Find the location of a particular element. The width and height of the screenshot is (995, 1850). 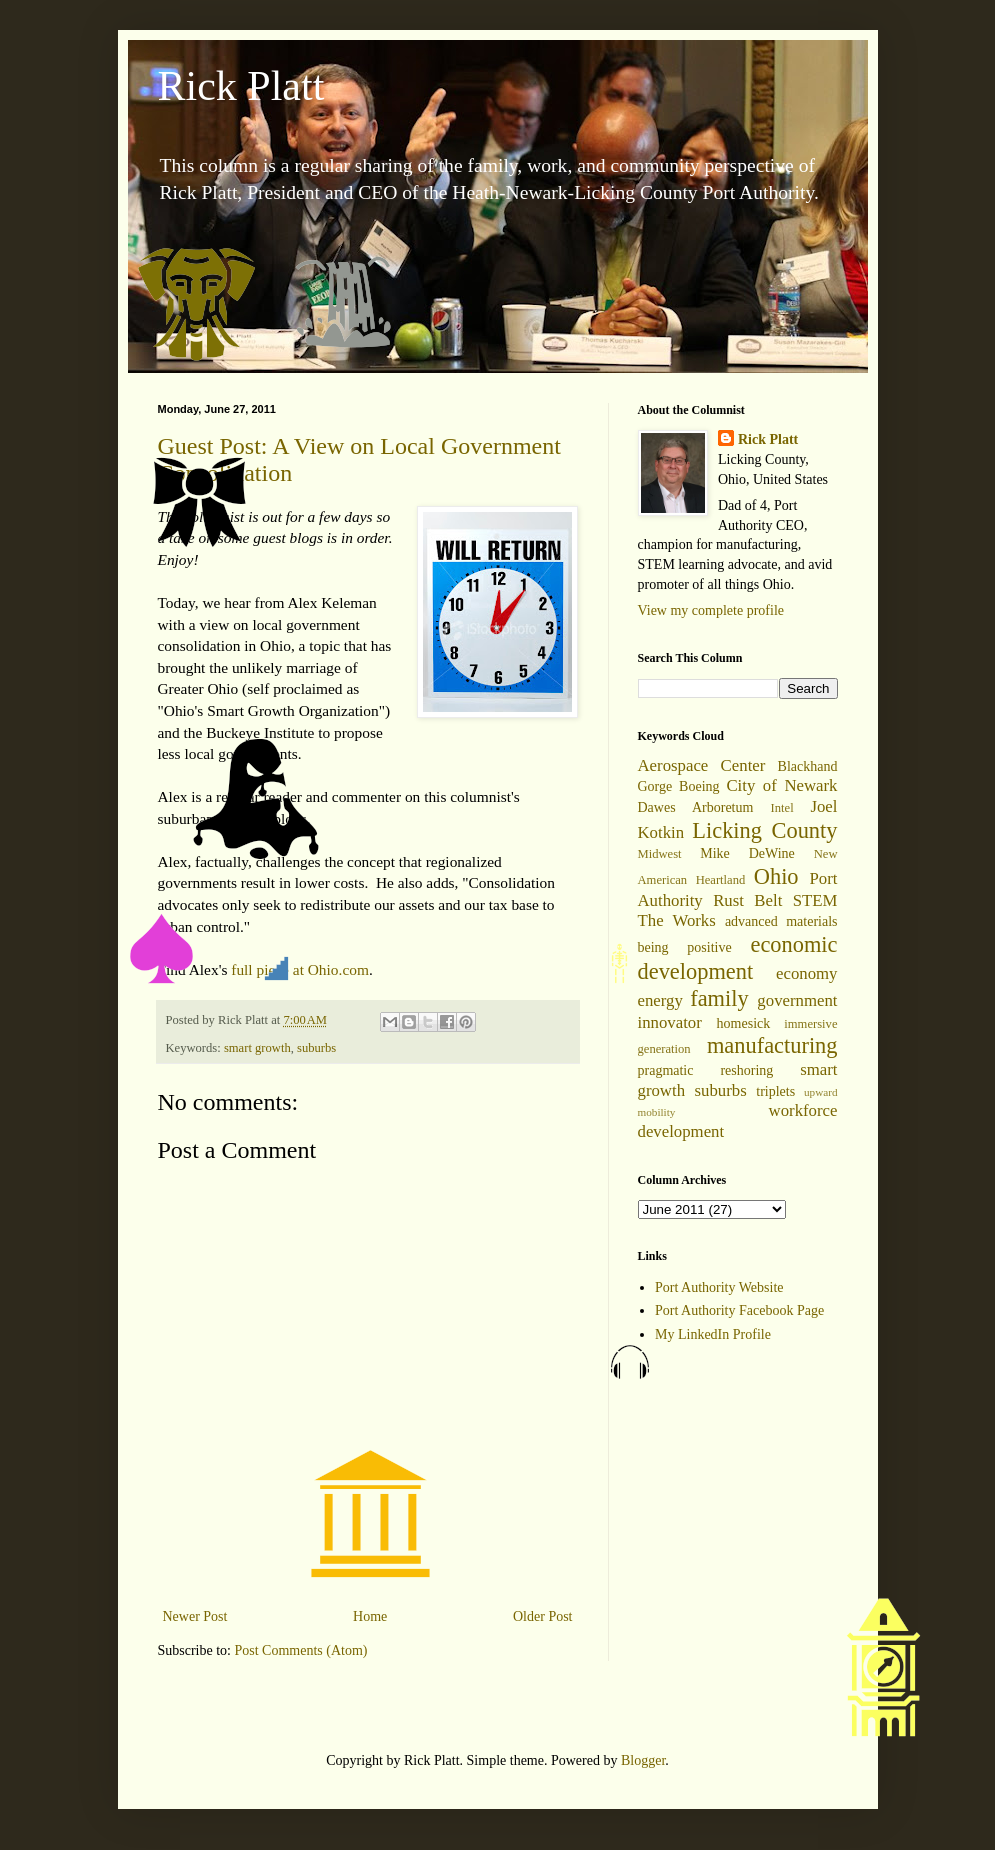

access banking or financial services is located at coordinates (370, 1513).